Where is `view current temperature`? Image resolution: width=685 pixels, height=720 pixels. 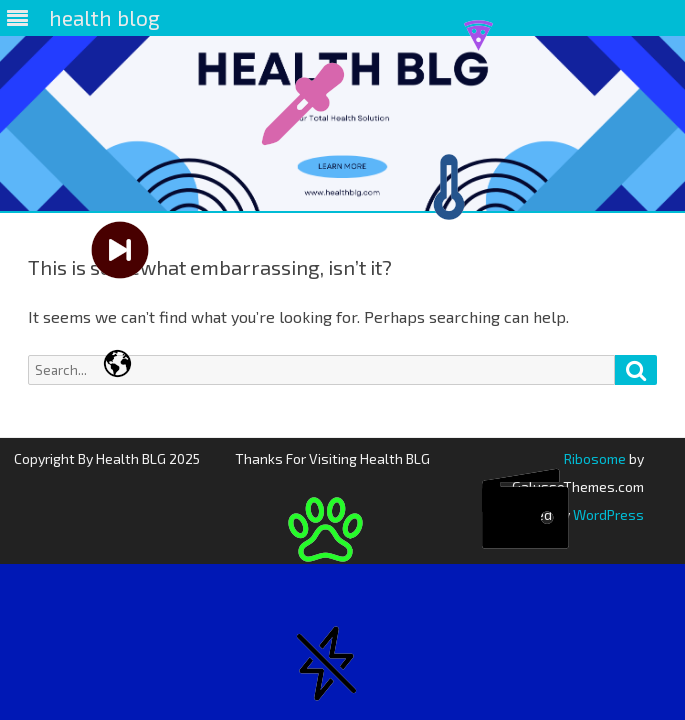
view current temperature is located at coordinates (449, 187).